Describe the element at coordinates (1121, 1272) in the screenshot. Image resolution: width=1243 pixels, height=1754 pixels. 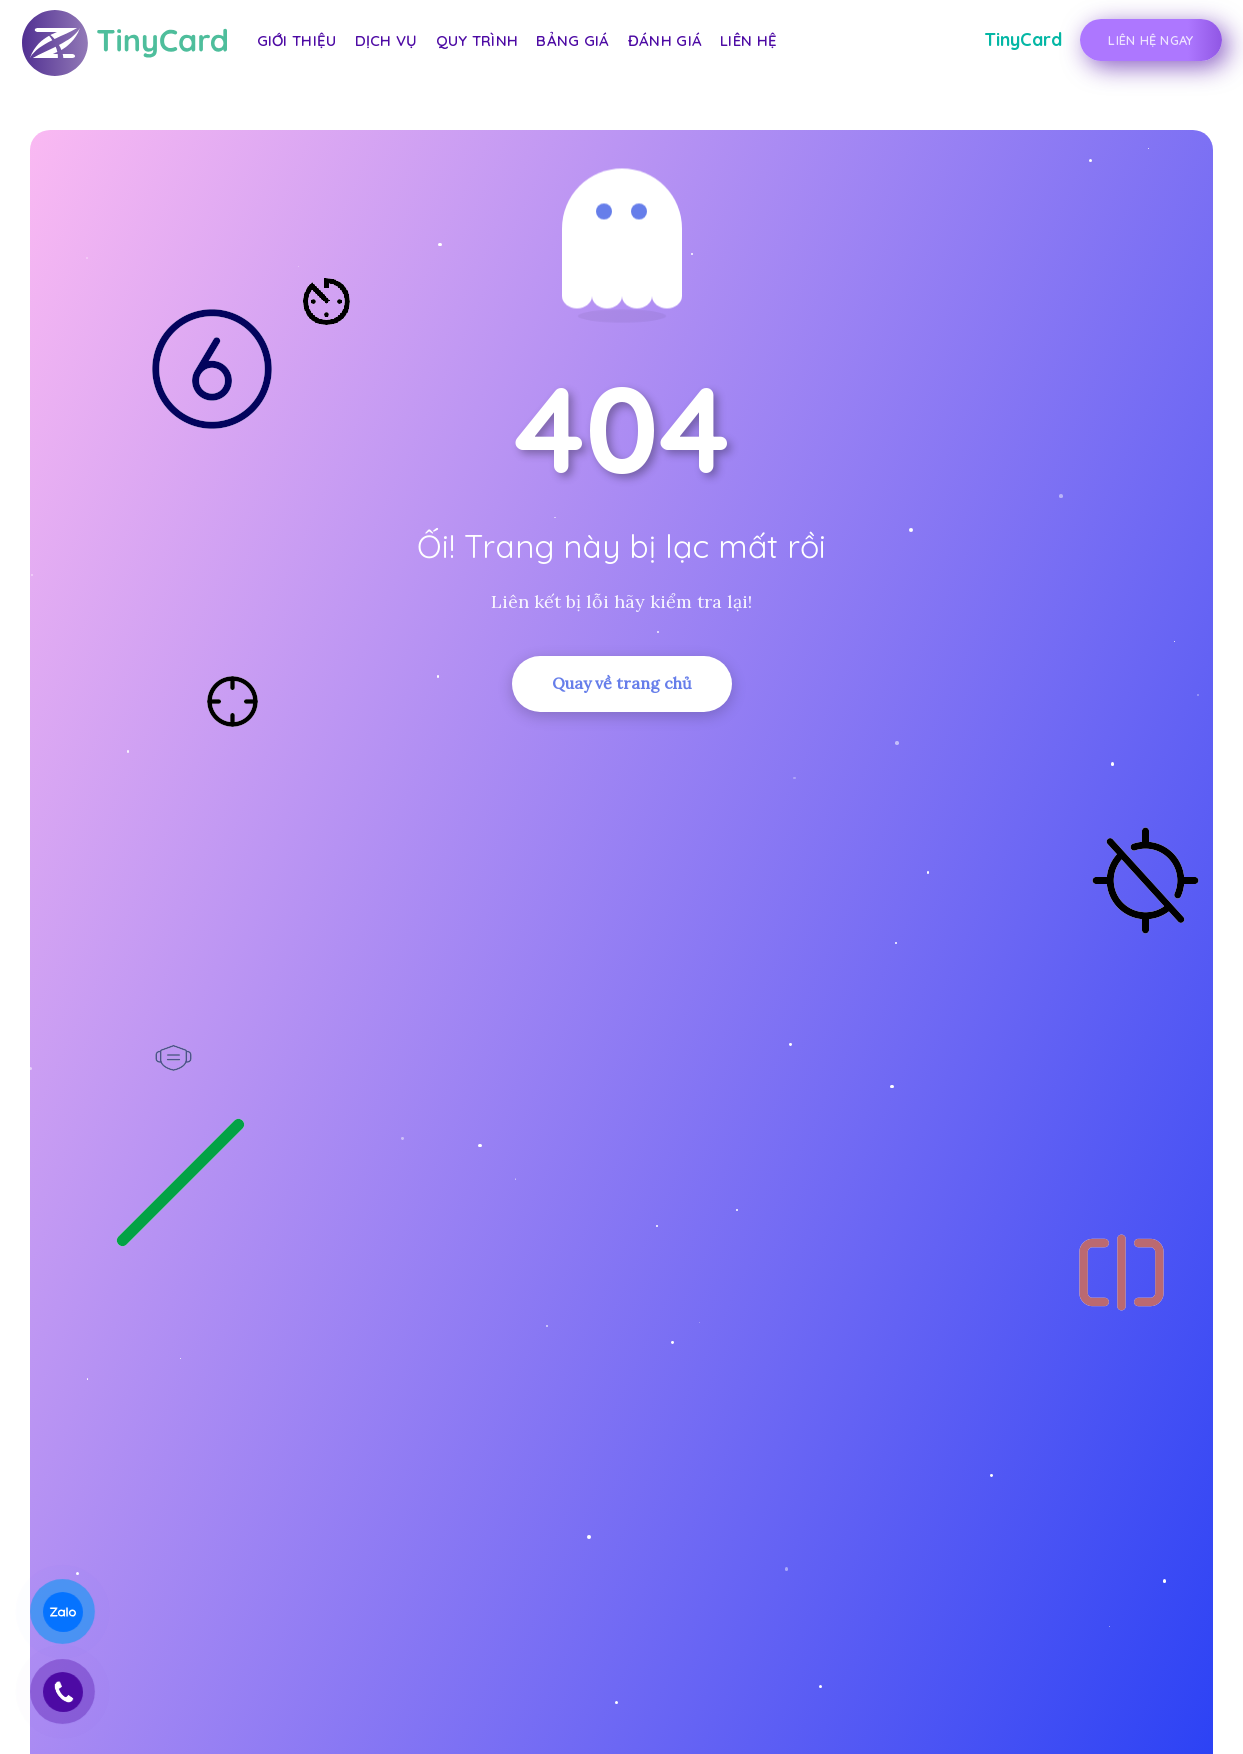
I see `split view horizontally` at that location.